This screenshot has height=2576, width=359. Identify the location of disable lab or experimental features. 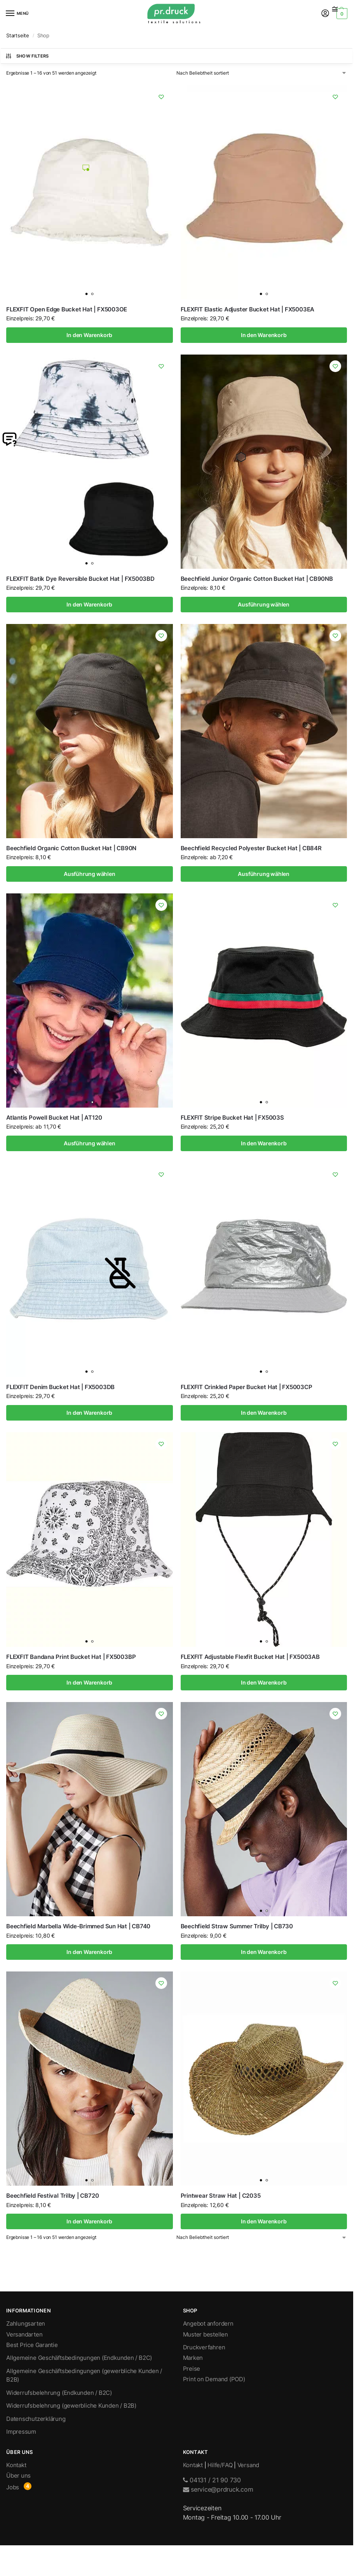
(120, 1273).